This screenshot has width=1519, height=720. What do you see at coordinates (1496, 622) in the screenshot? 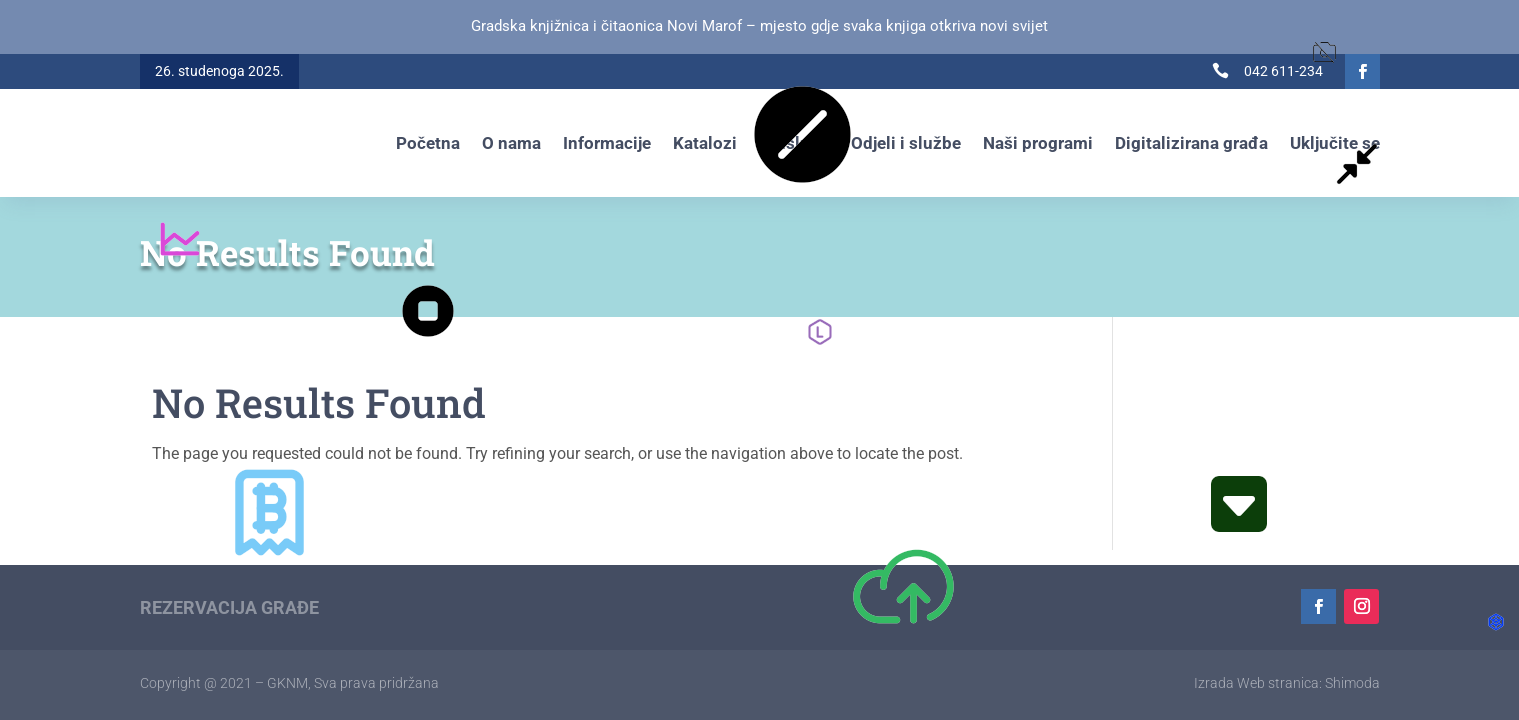
I see `open NetBeans IDE` at bounding box center [1496, 622].